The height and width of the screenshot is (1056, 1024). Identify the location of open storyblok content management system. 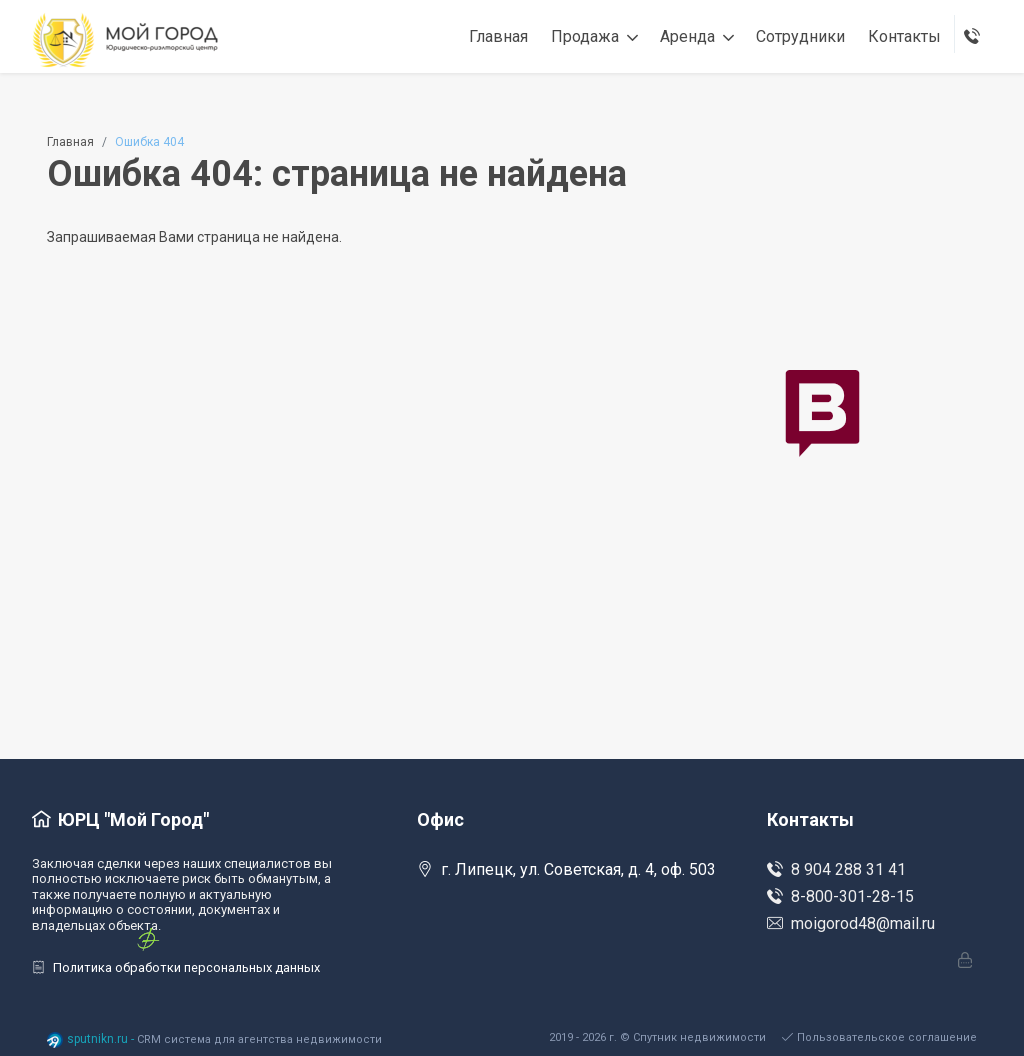
(822, 413).